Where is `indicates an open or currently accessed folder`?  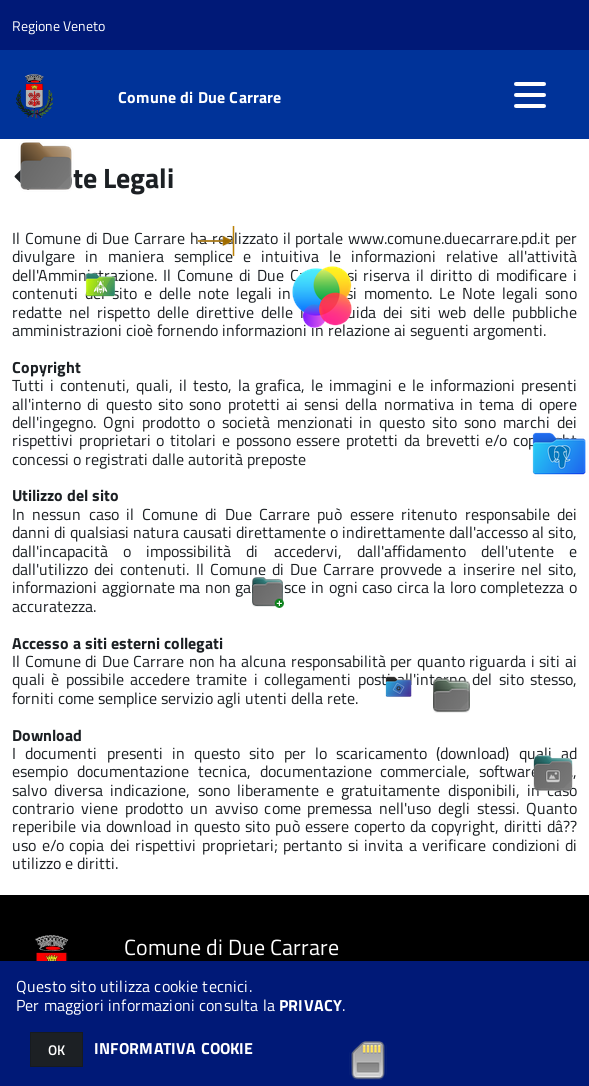 indicates an open or currently accessed folder is located at coordinates (451, 694).